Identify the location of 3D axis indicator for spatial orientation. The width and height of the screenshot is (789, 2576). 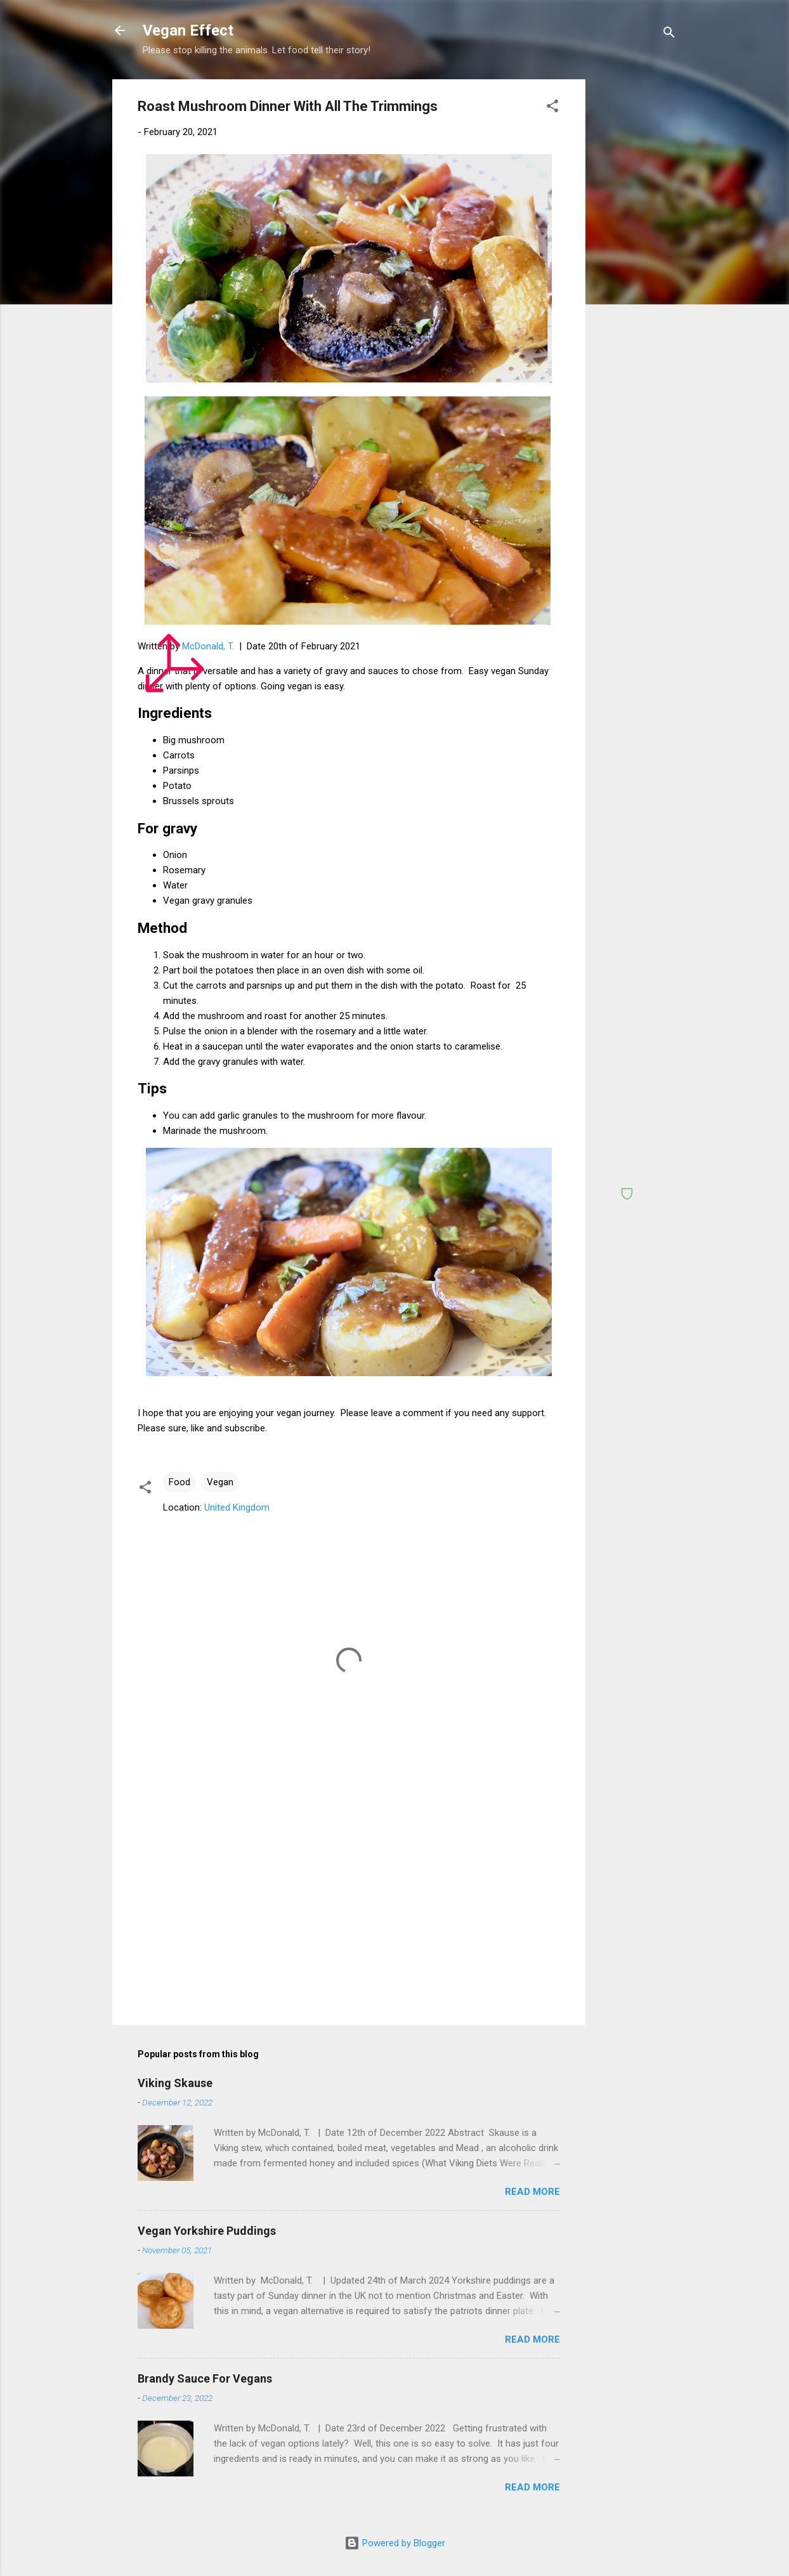
(171, 667).